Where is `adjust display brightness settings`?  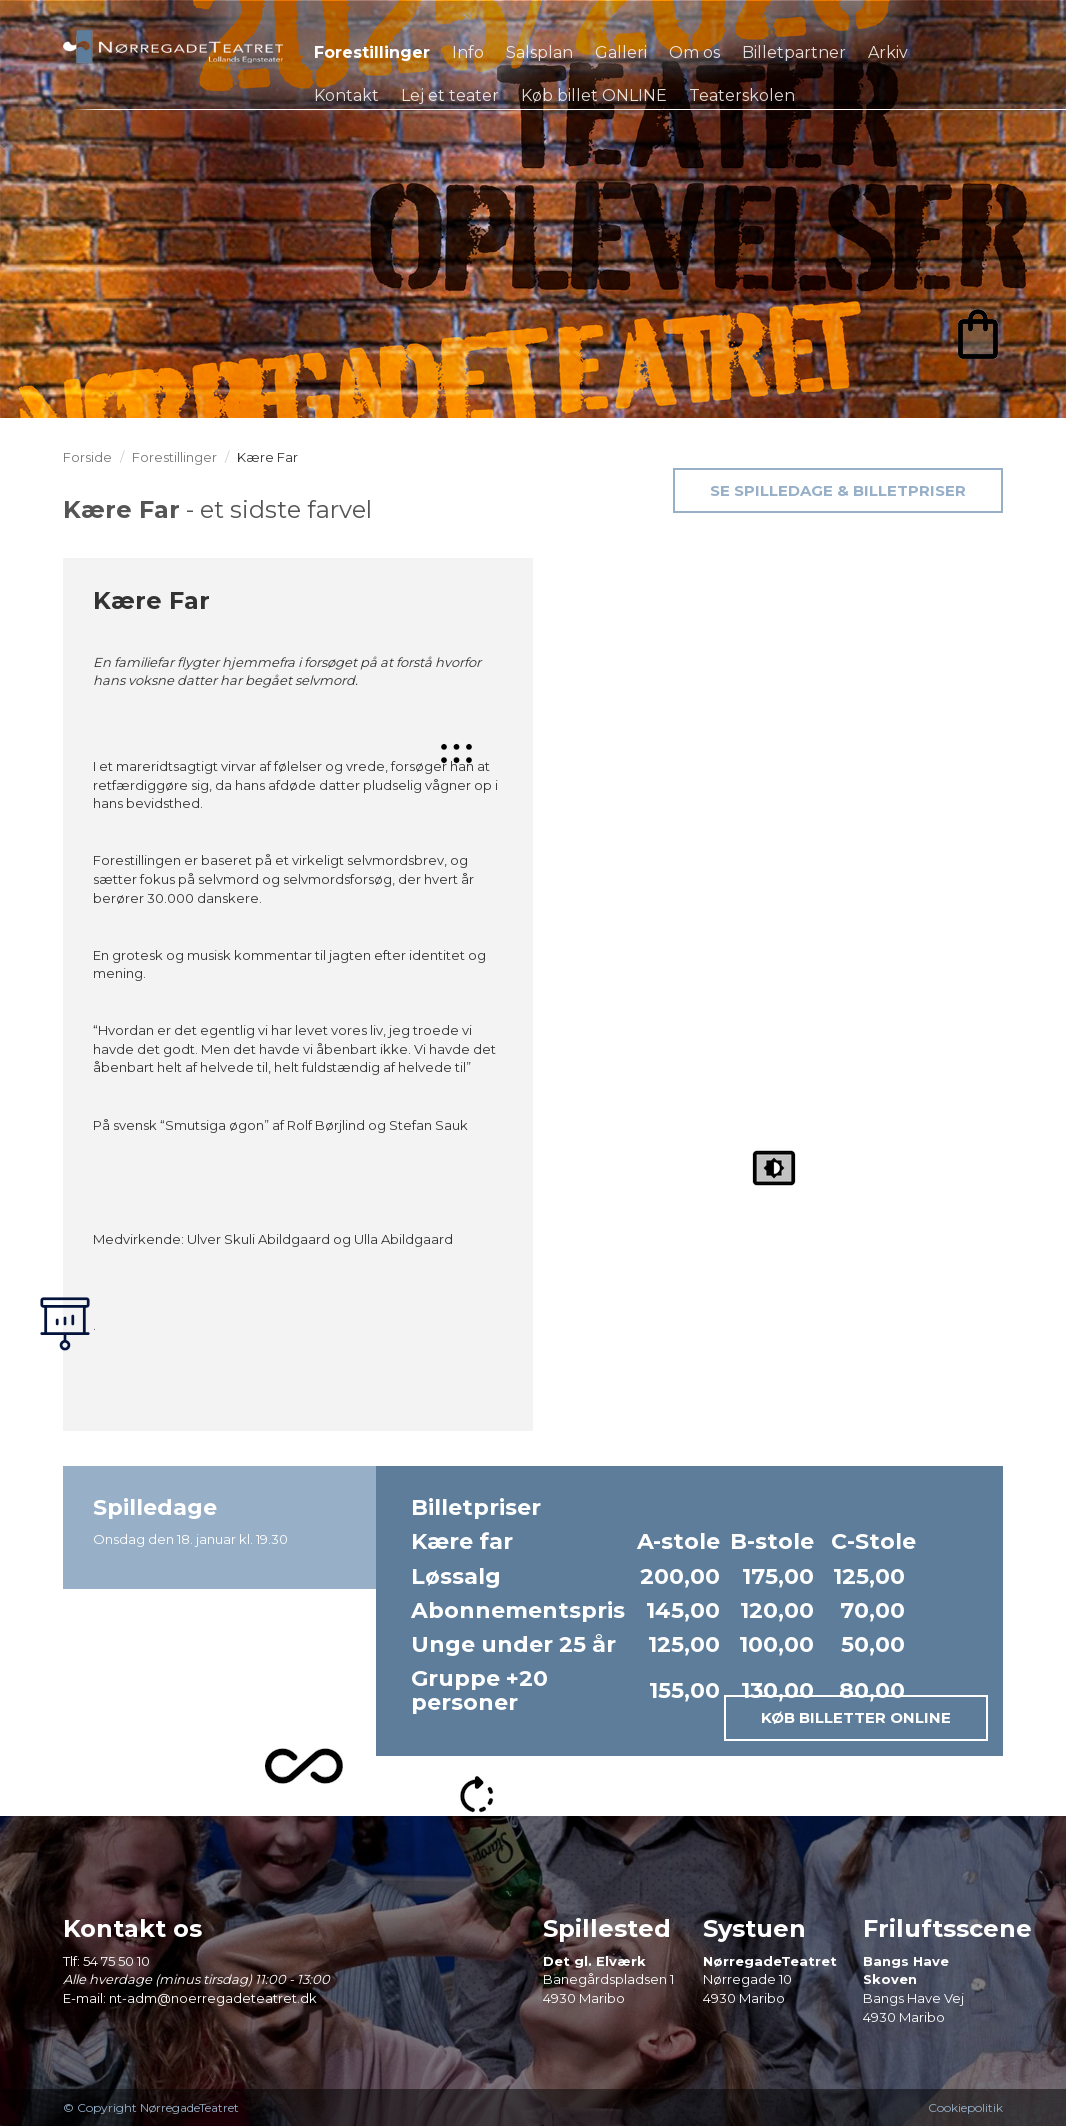 adjust display brightness settings is located at coordinates (774, 1168).